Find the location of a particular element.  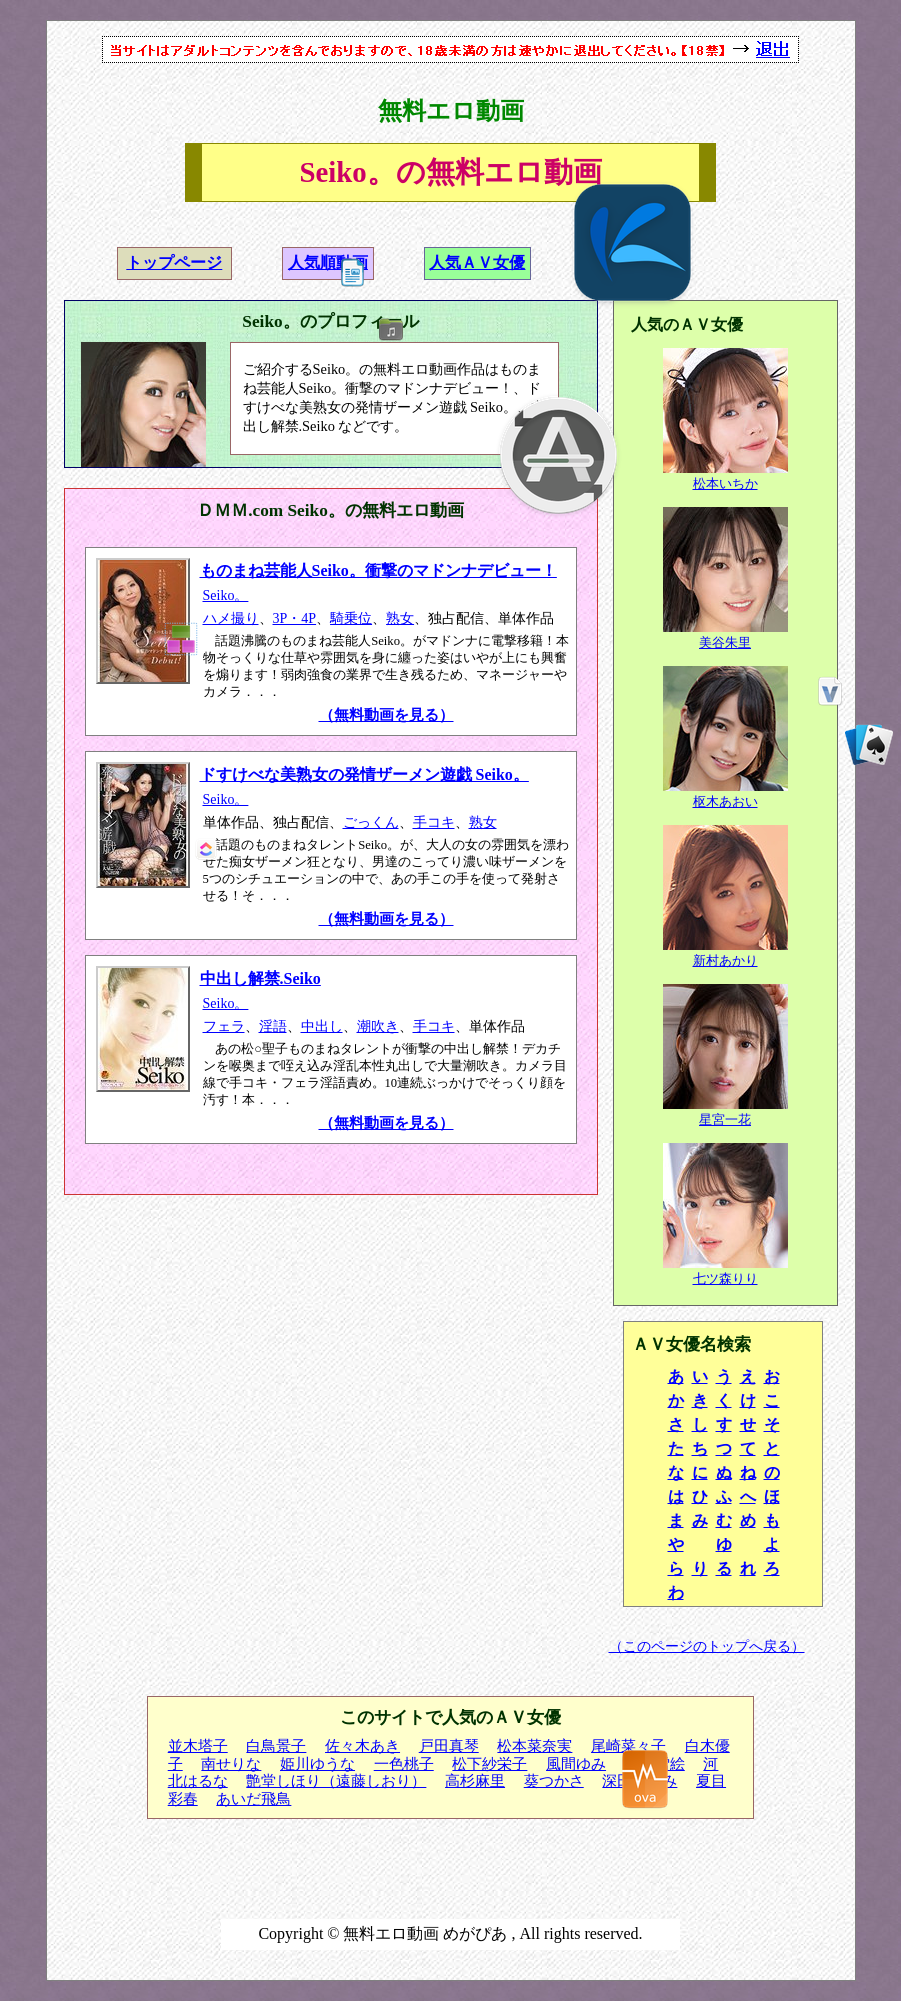

launch the KaOS linux distribution app is located at coordinates (632, 242).